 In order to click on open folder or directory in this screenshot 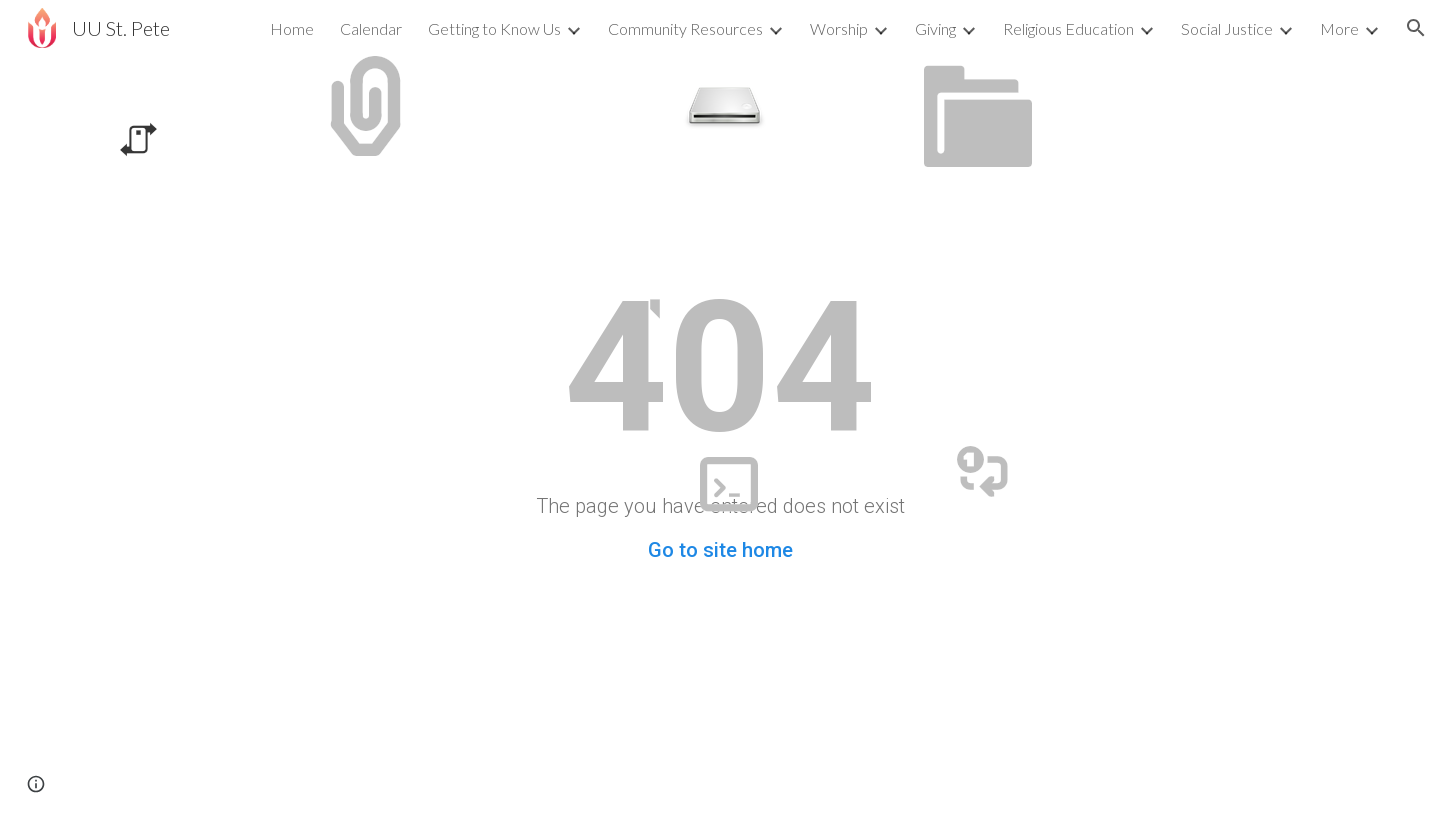, I will do `click(978, 113)`.